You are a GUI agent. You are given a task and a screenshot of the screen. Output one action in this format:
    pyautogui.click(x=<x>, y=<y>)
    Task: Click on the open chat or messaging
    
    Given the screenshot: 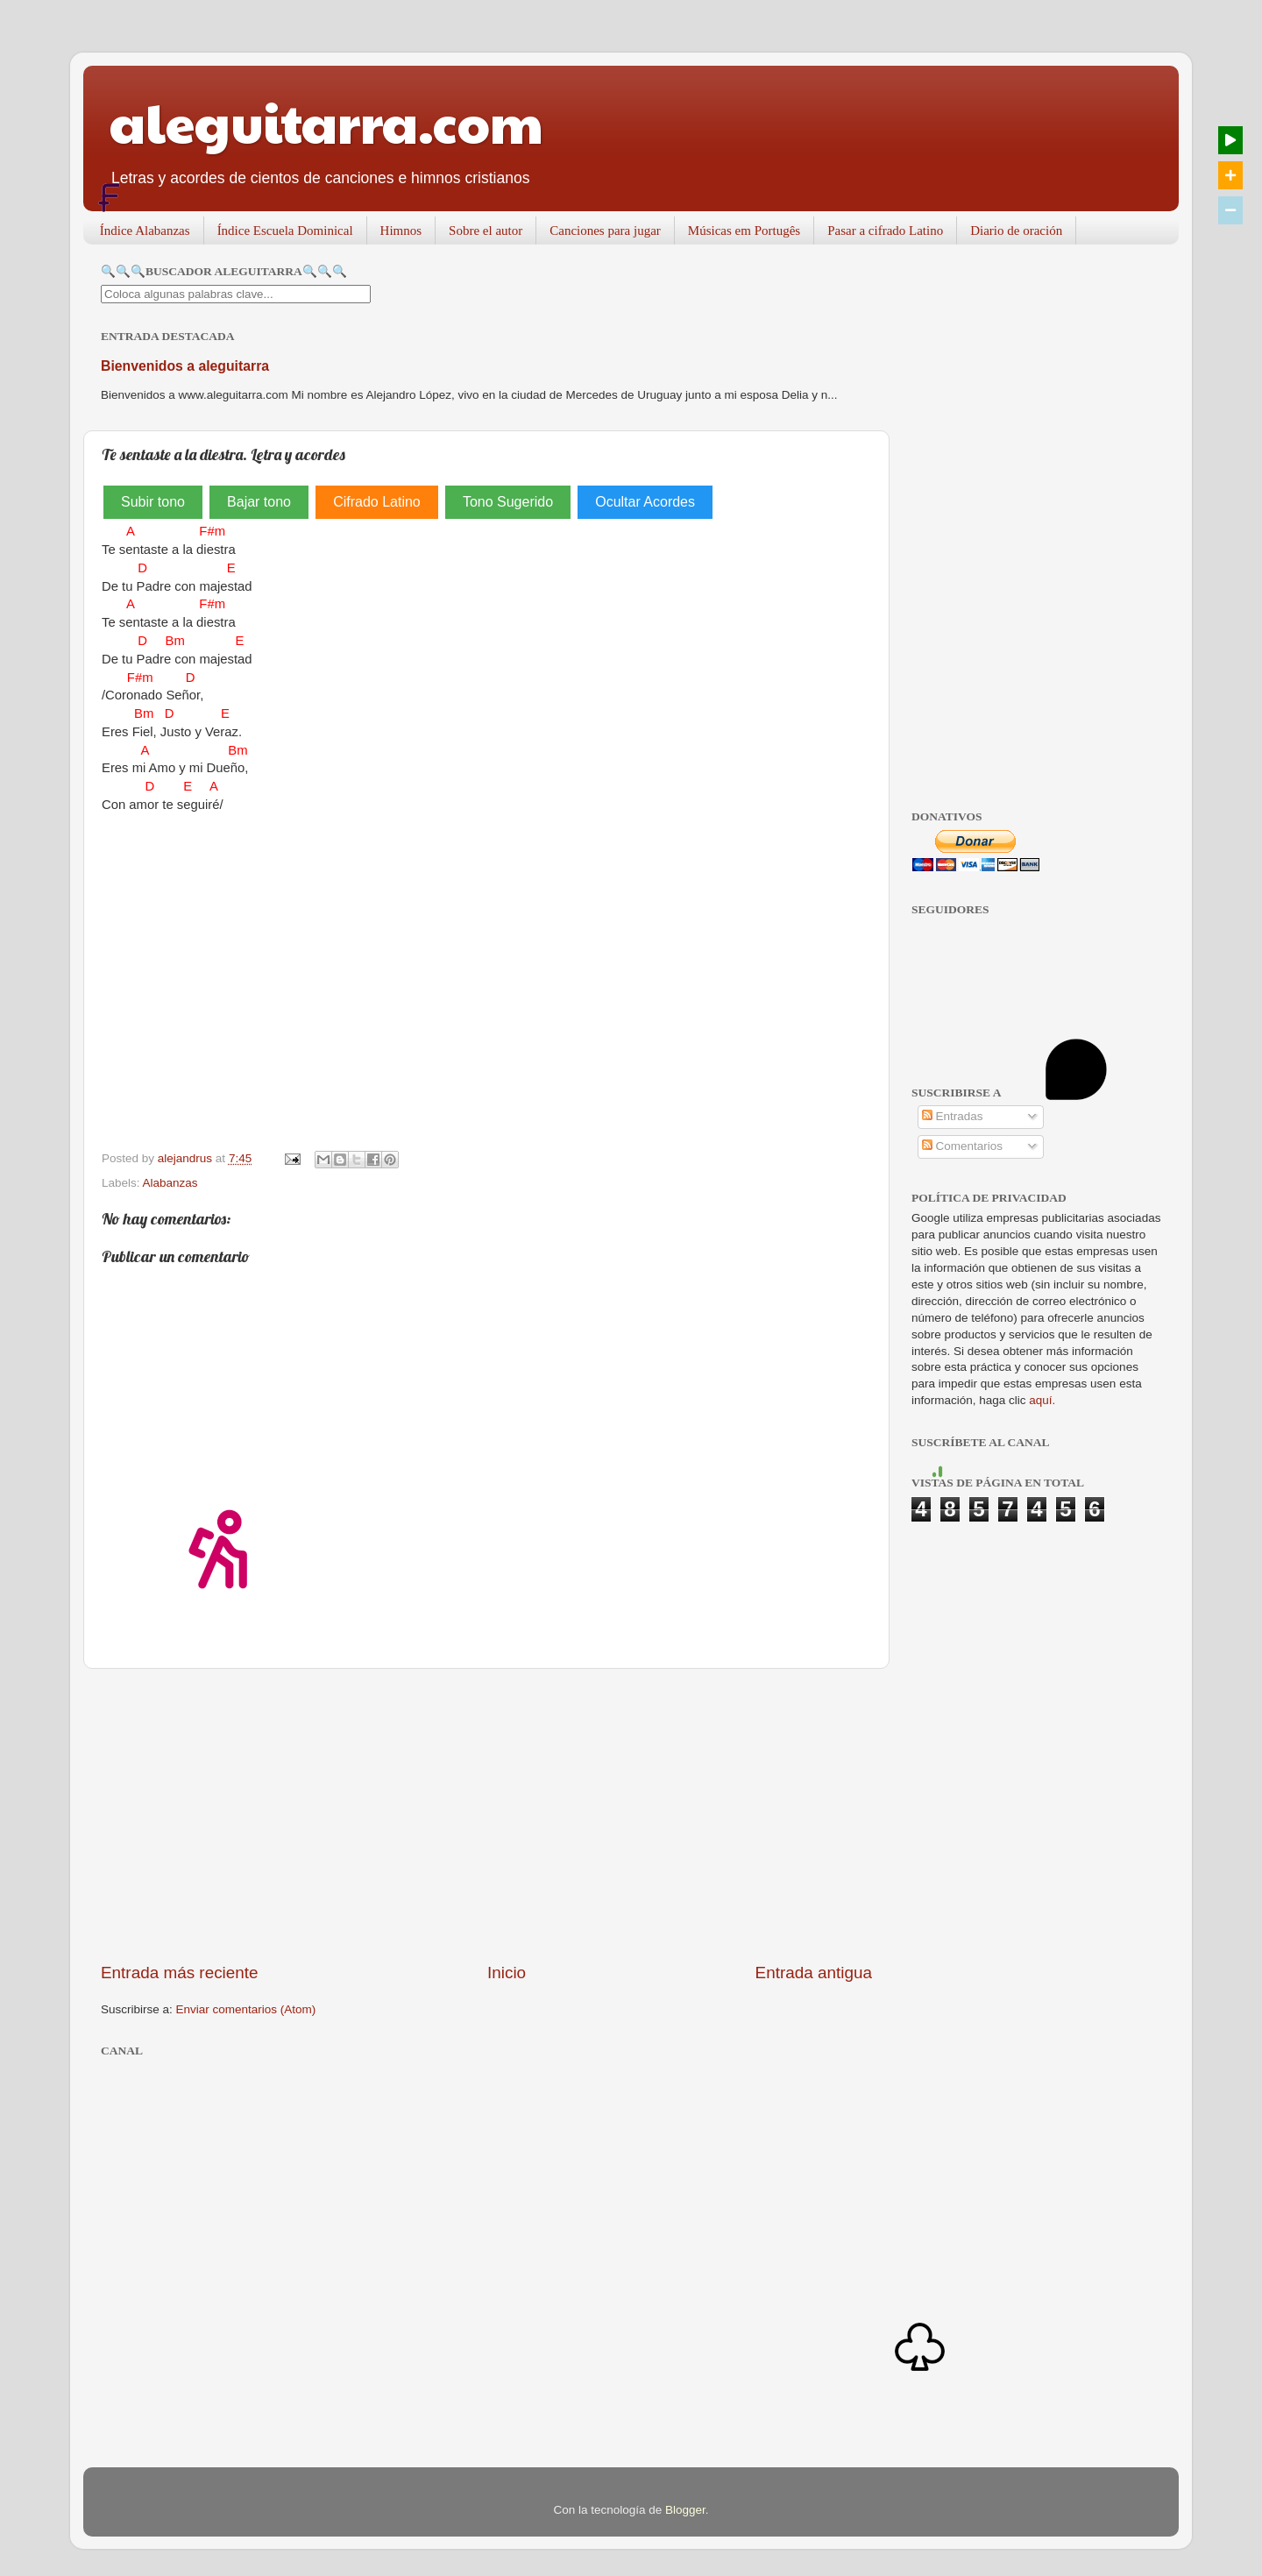 What is the action you would take?
    pyautogui.click(x=1074, y=1070)
    